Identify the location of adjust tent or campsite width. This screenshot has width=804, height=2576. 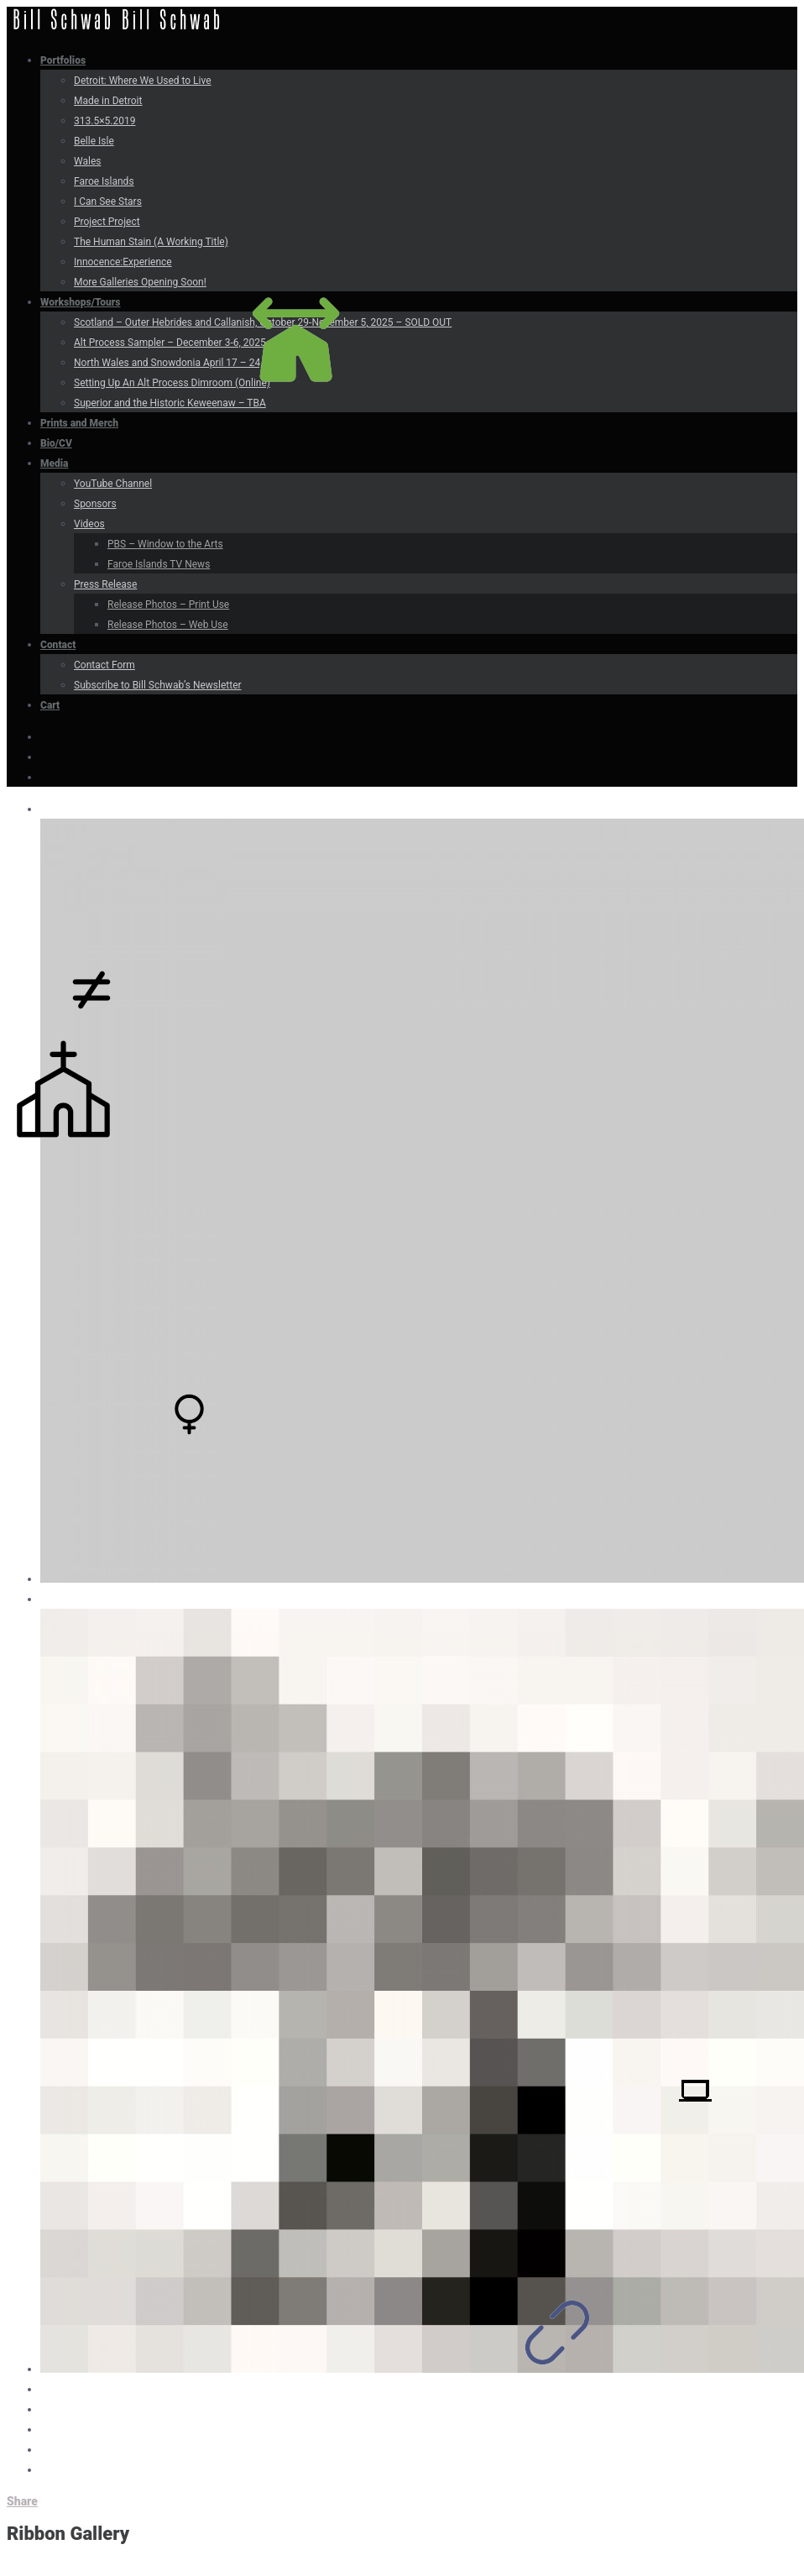
(295, 339).